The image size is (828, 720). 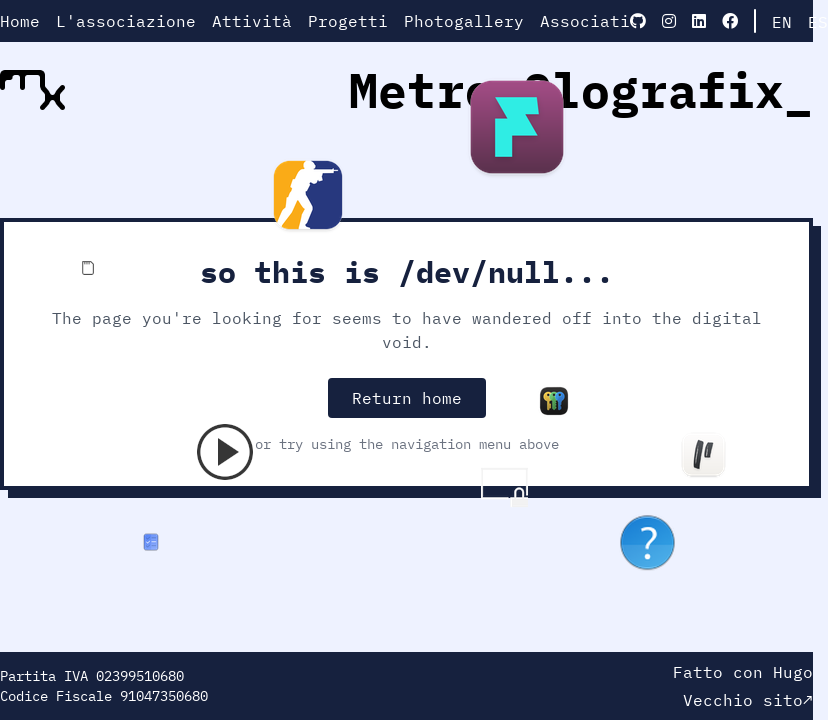 I want to click on launch counter-strike 2, so click(x=308, y=195).